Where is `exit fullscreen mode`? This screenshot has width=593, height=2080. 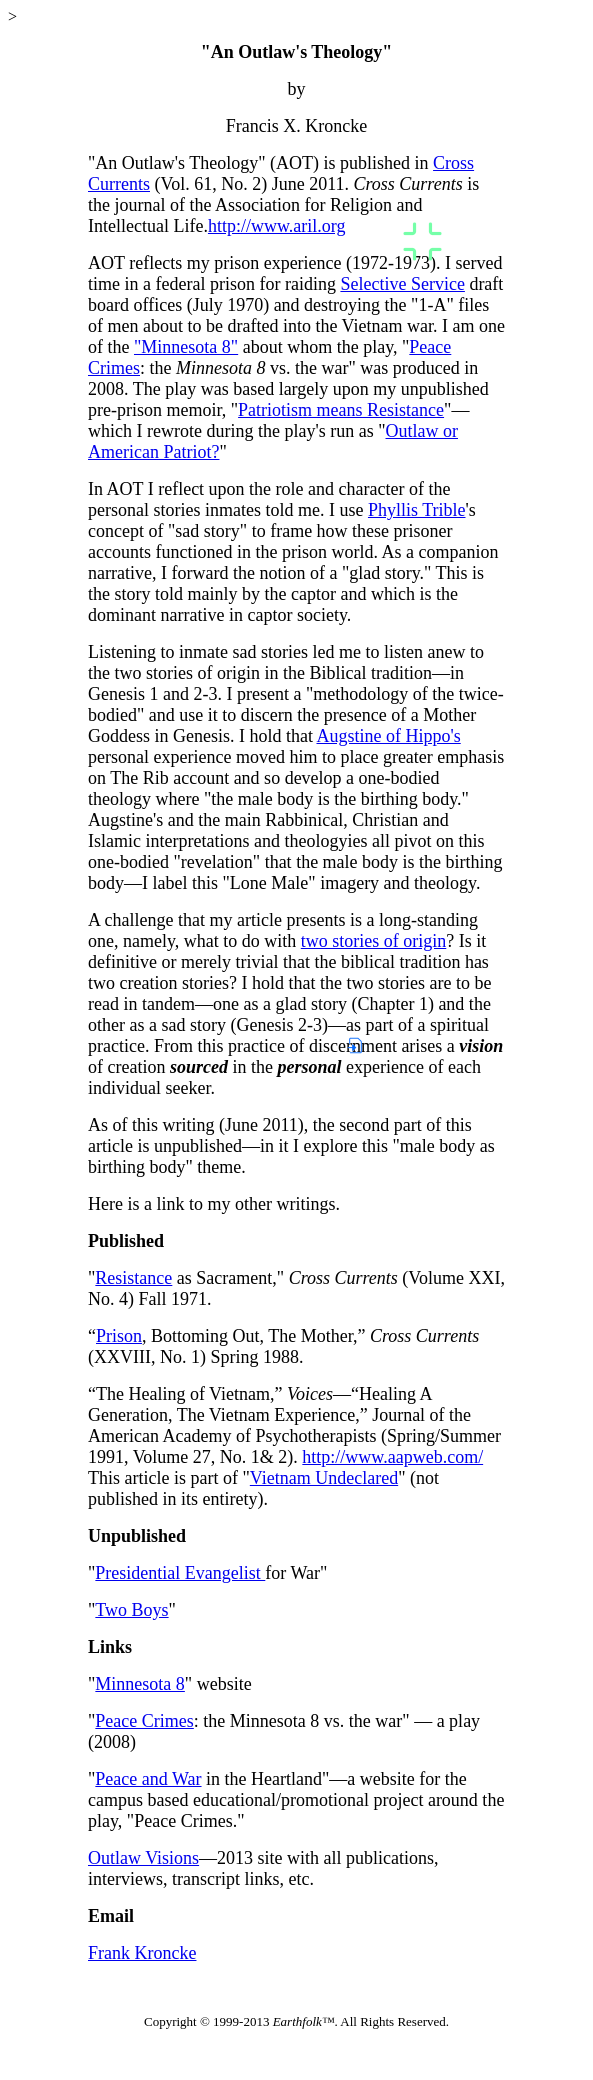 exit fullscreen mode is located at coordinates (422, 241).